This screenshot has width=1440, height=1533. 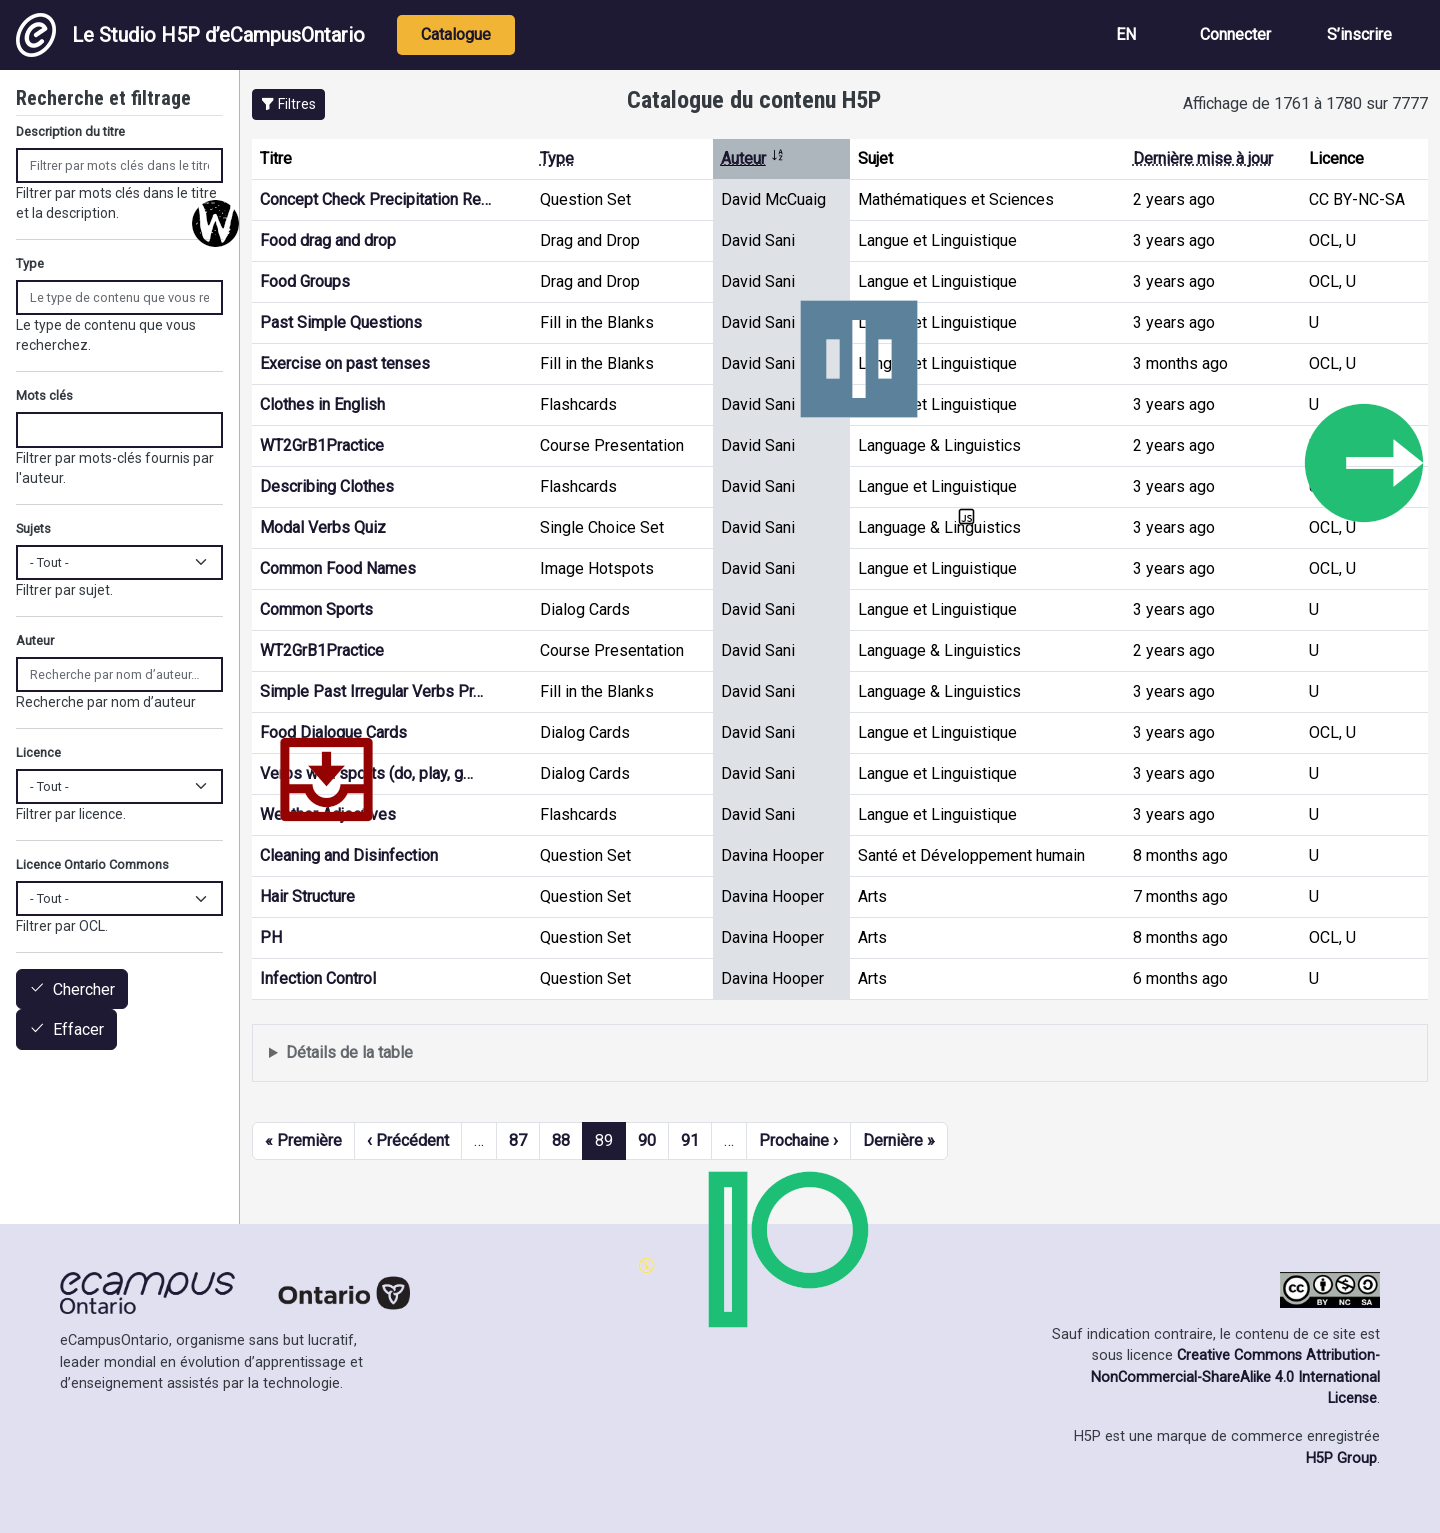 What do you see at coordinates (215, 223) in the screenshot?
I see `wayland display server protocol logo` at bounding box center [215, 223].